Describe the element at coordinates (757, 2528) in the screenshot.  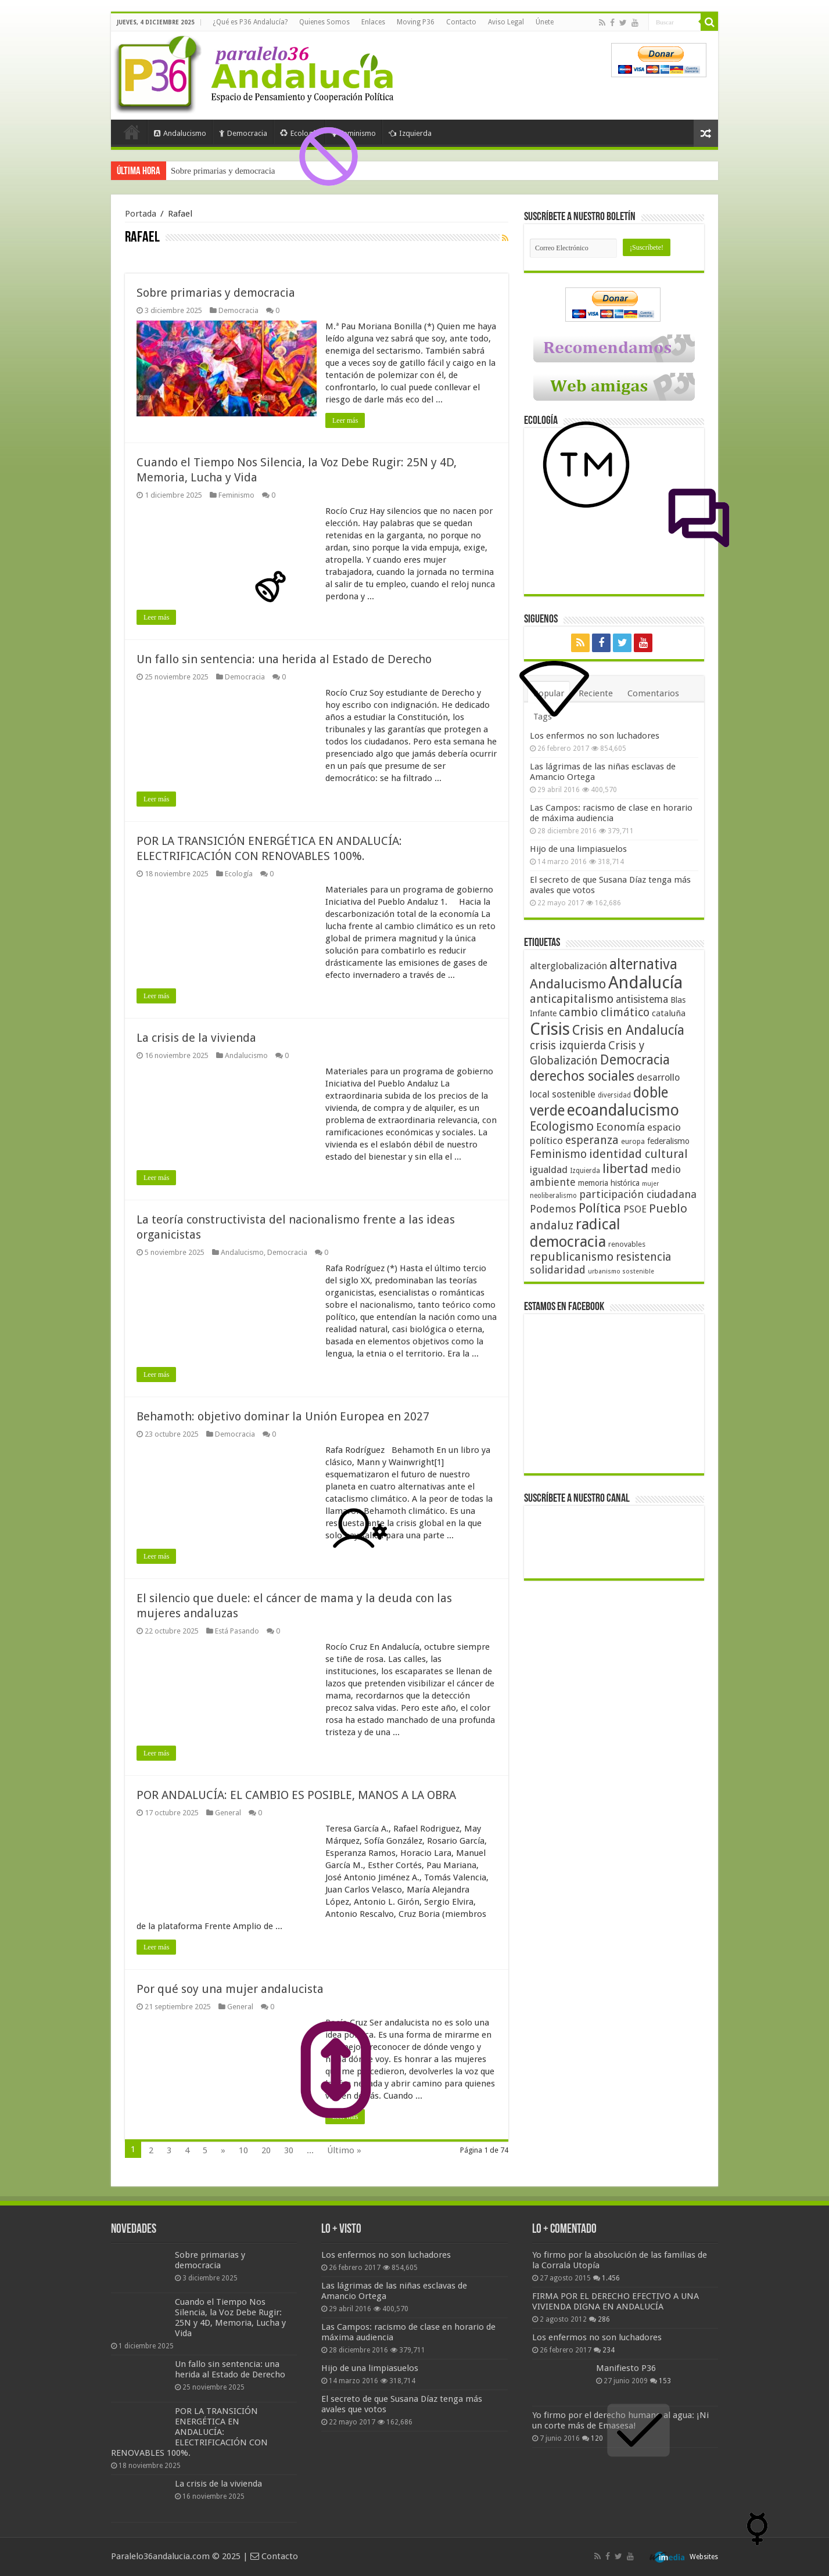
I see `indicates mercury as a planetary or astrological symbol` at that location.